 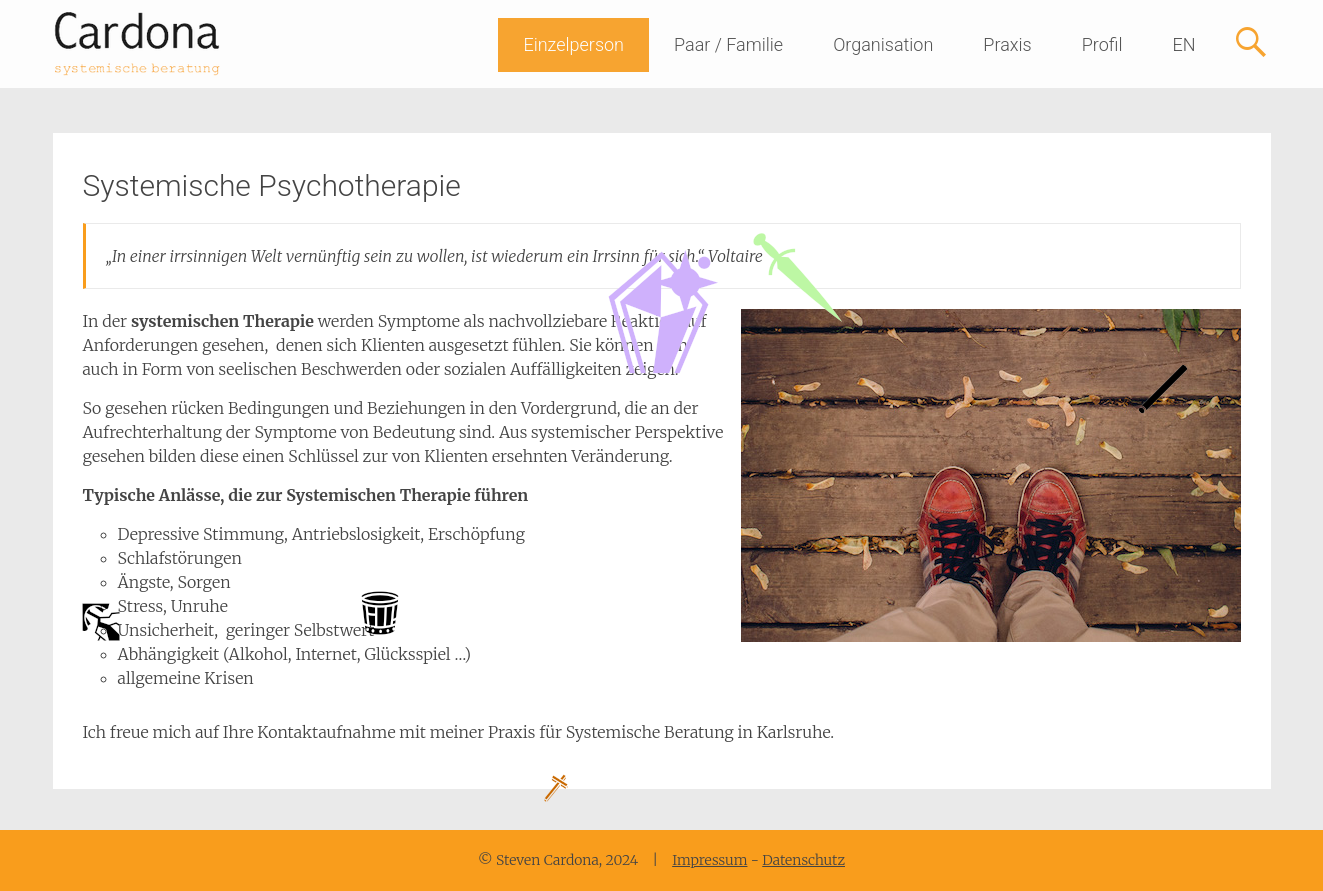 I want to click on indicates religious or faith-based content, so click(x=557, y=788).